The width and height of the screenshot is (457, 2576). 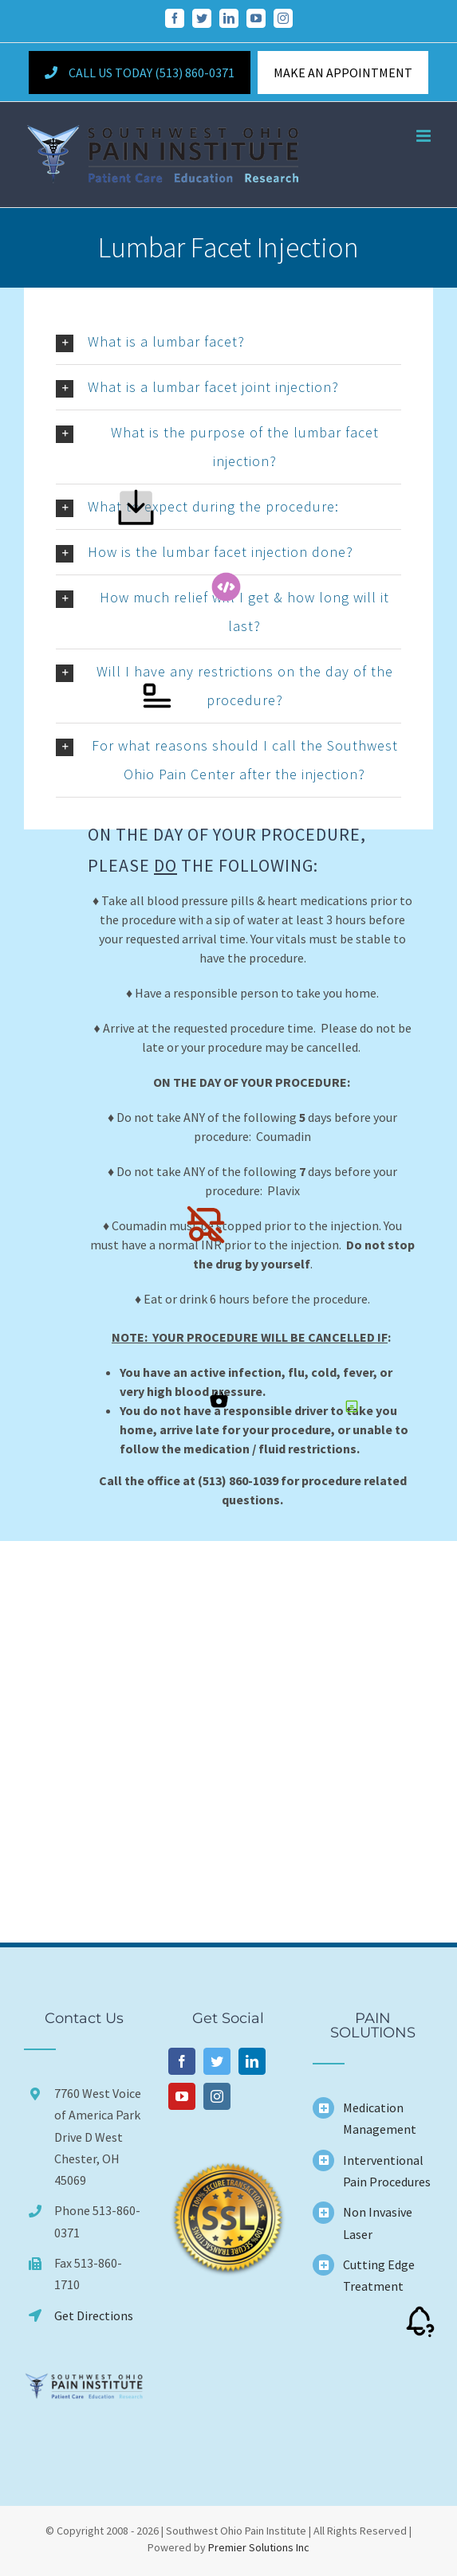 What do you see at coordinates (136, 508) in the screenshot?
I see `download a file to your device` at bounding box center [136, 508].